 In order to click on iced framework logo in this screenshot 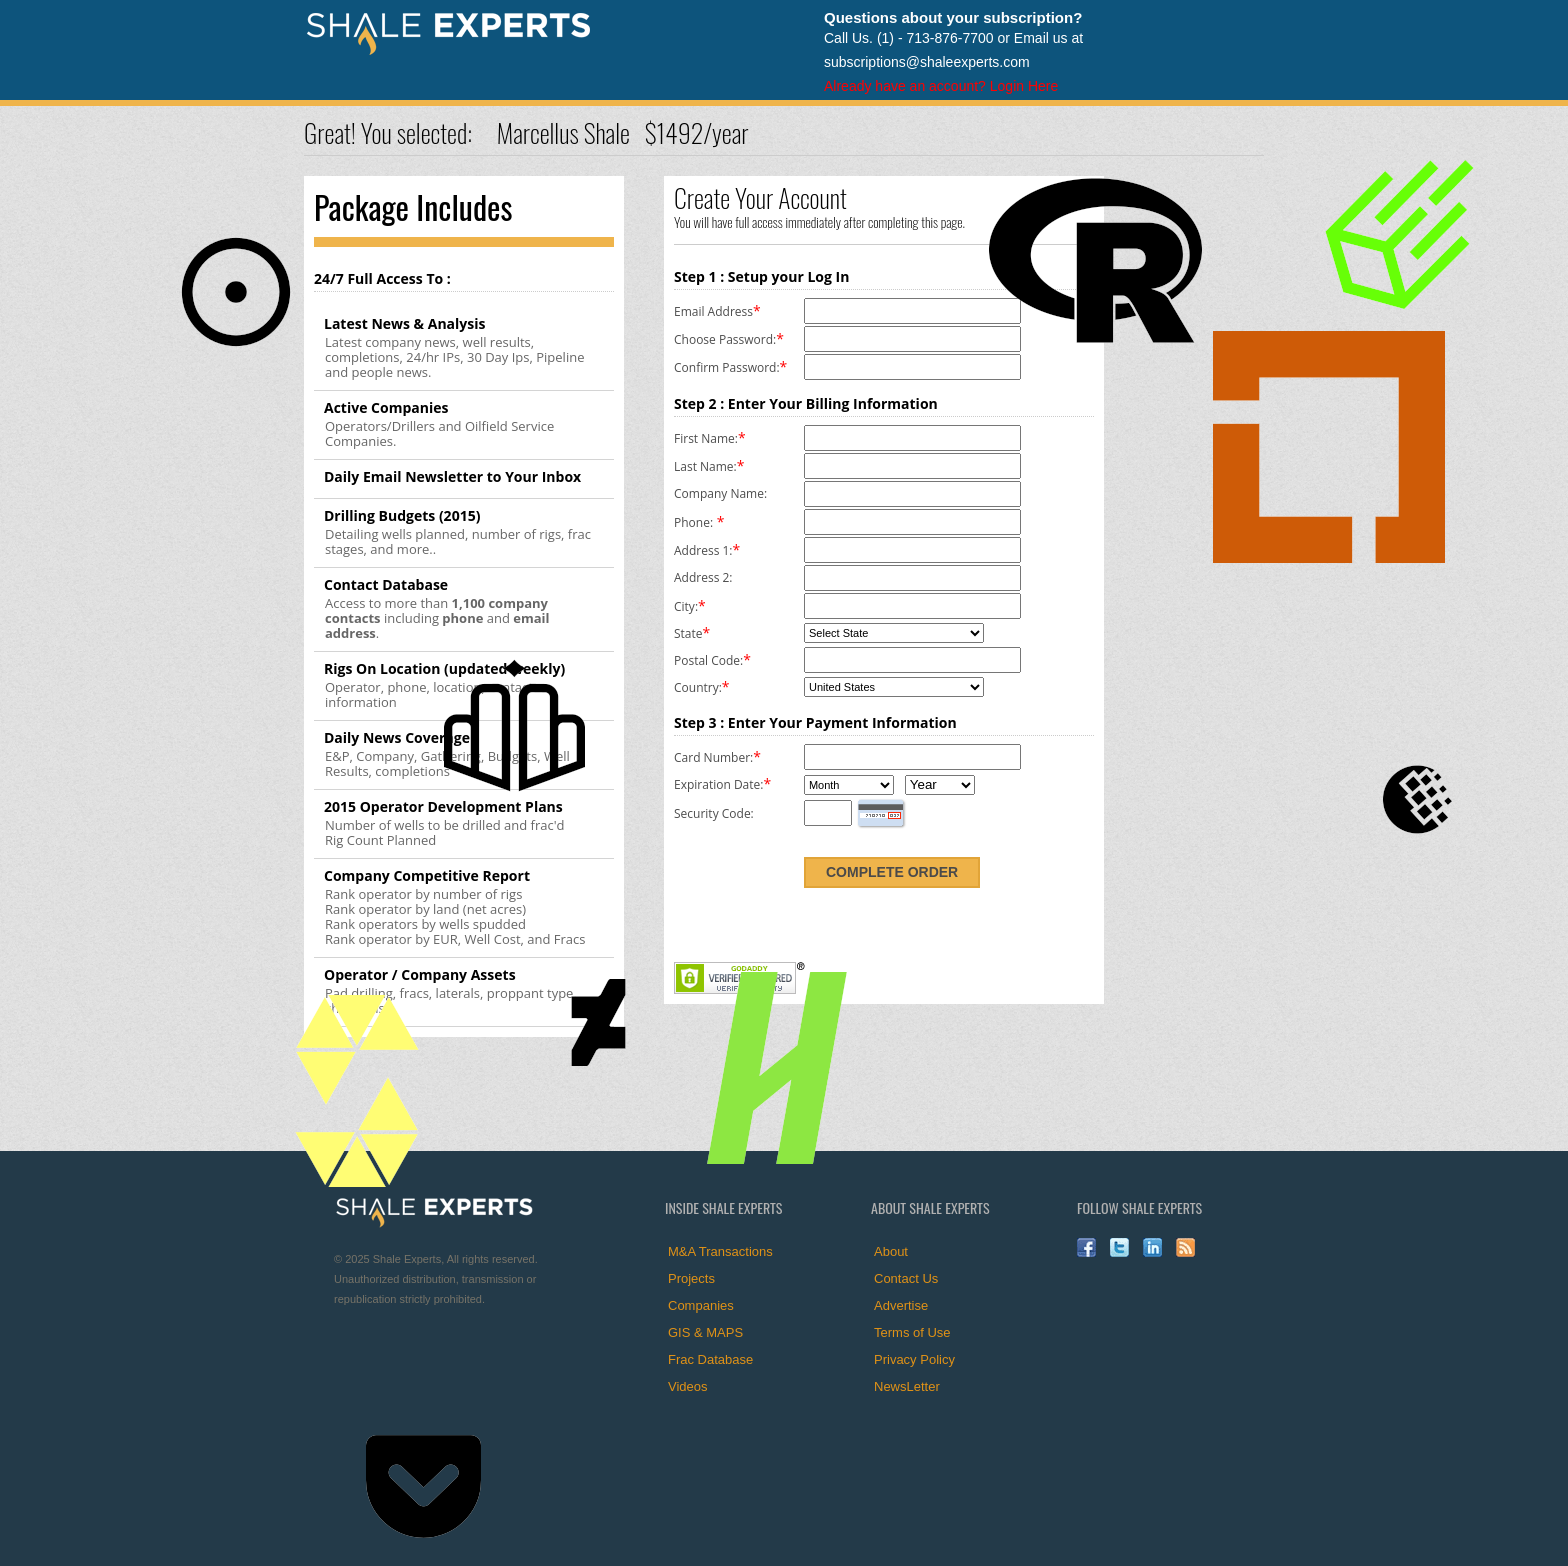, I will do `click(1399, 234)`.